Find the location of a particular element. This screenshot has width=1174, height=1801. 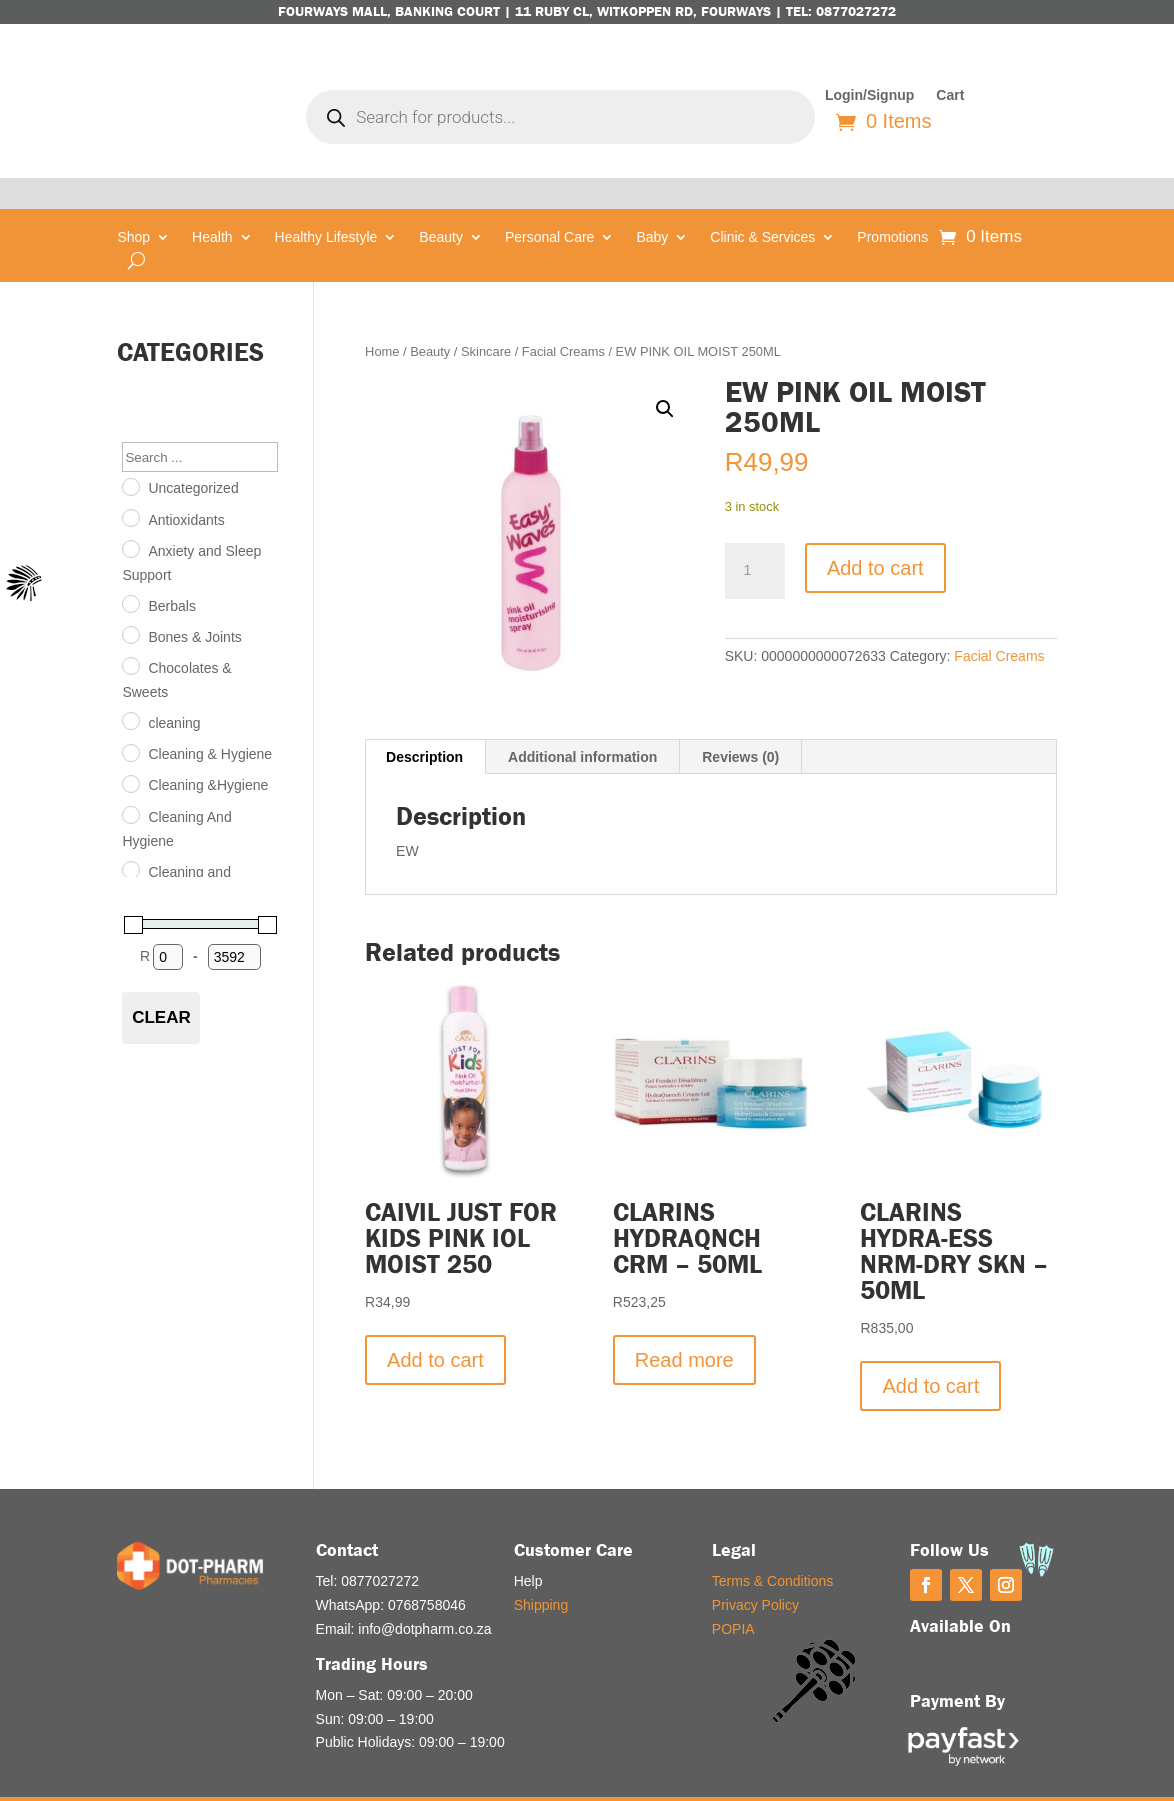

access swimming or diving activities is located at coordinates (1036, 1559).